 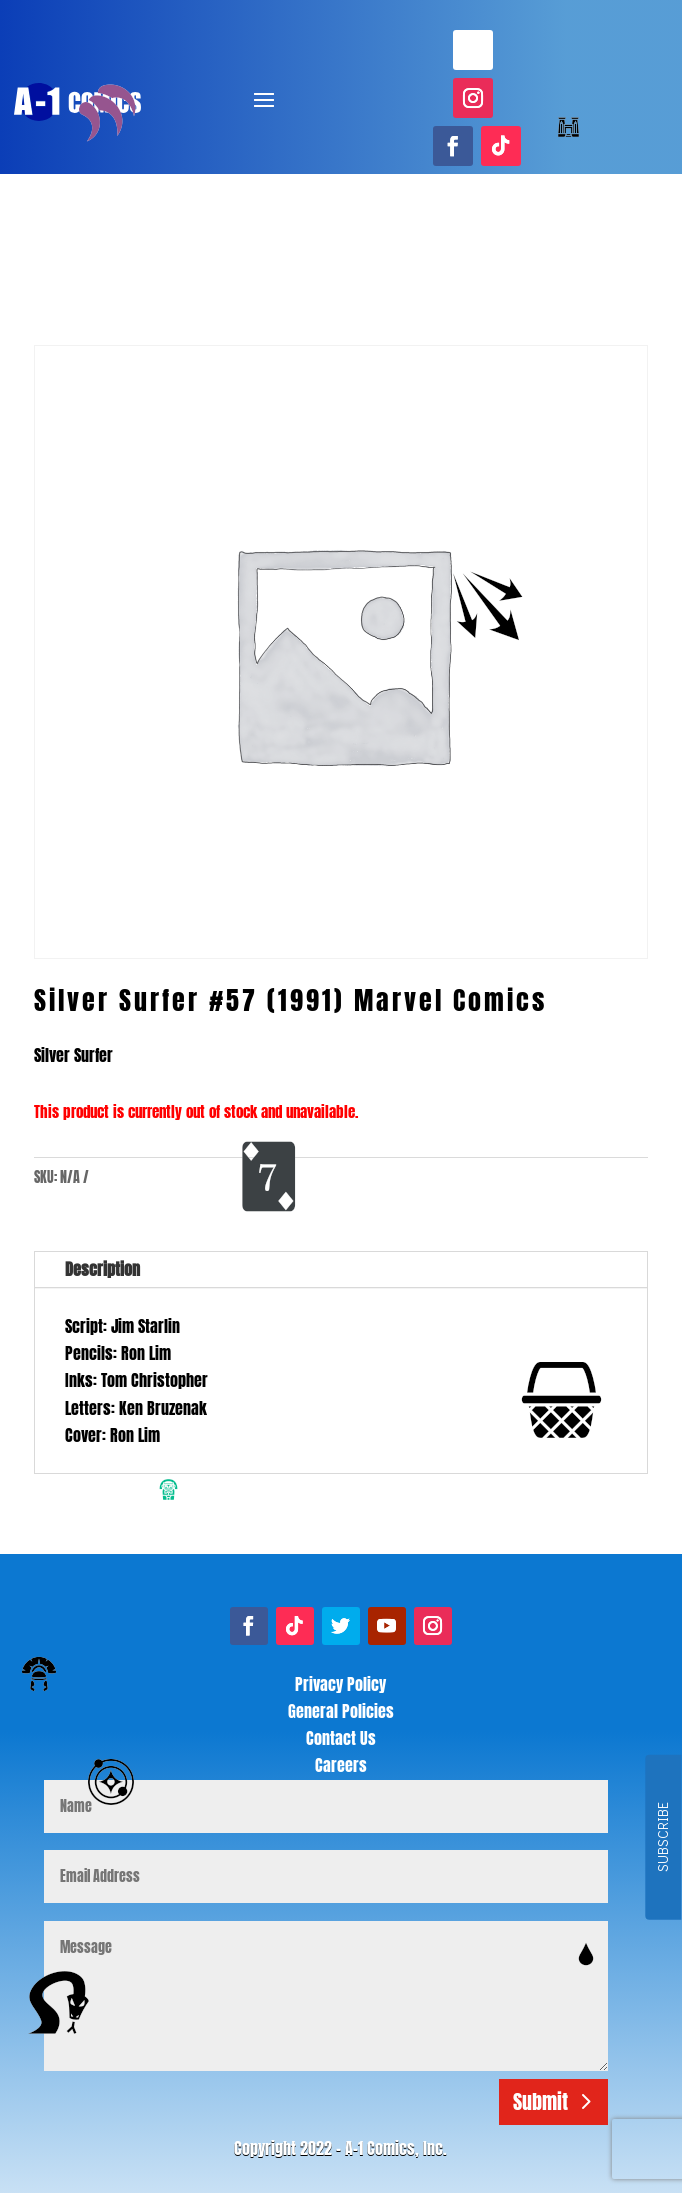 I want to click on access orbital mechanics or space simulation features, so click(x=111, y=1782).